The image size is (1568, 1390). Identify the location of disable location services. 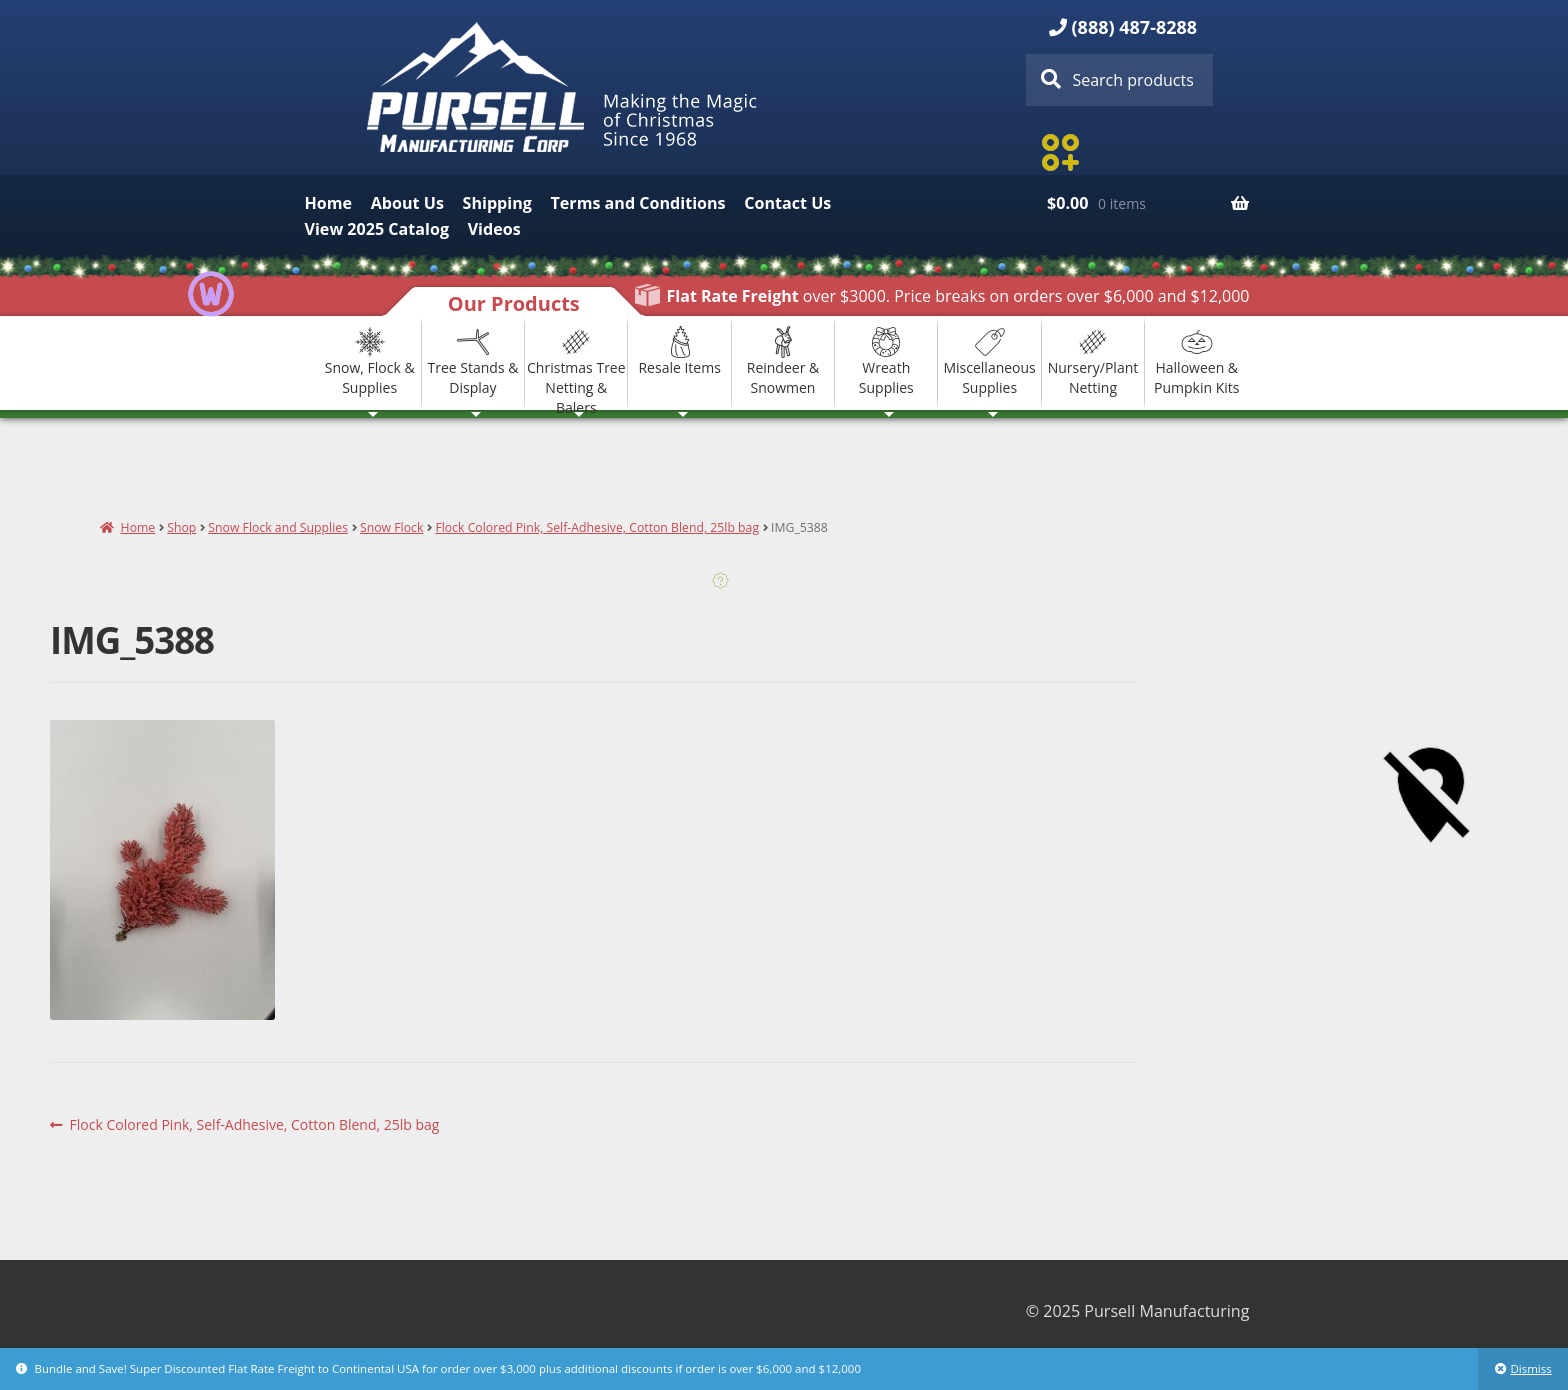
(1431, 795).